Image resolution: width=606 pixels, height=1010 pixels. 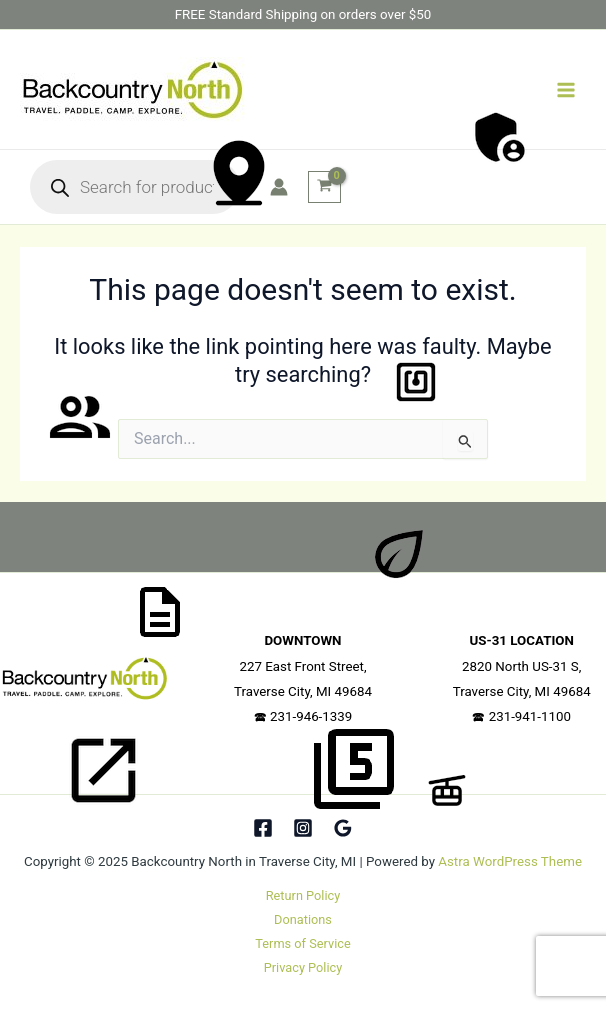 I want to click on view document details, so click(x=160, y=612).